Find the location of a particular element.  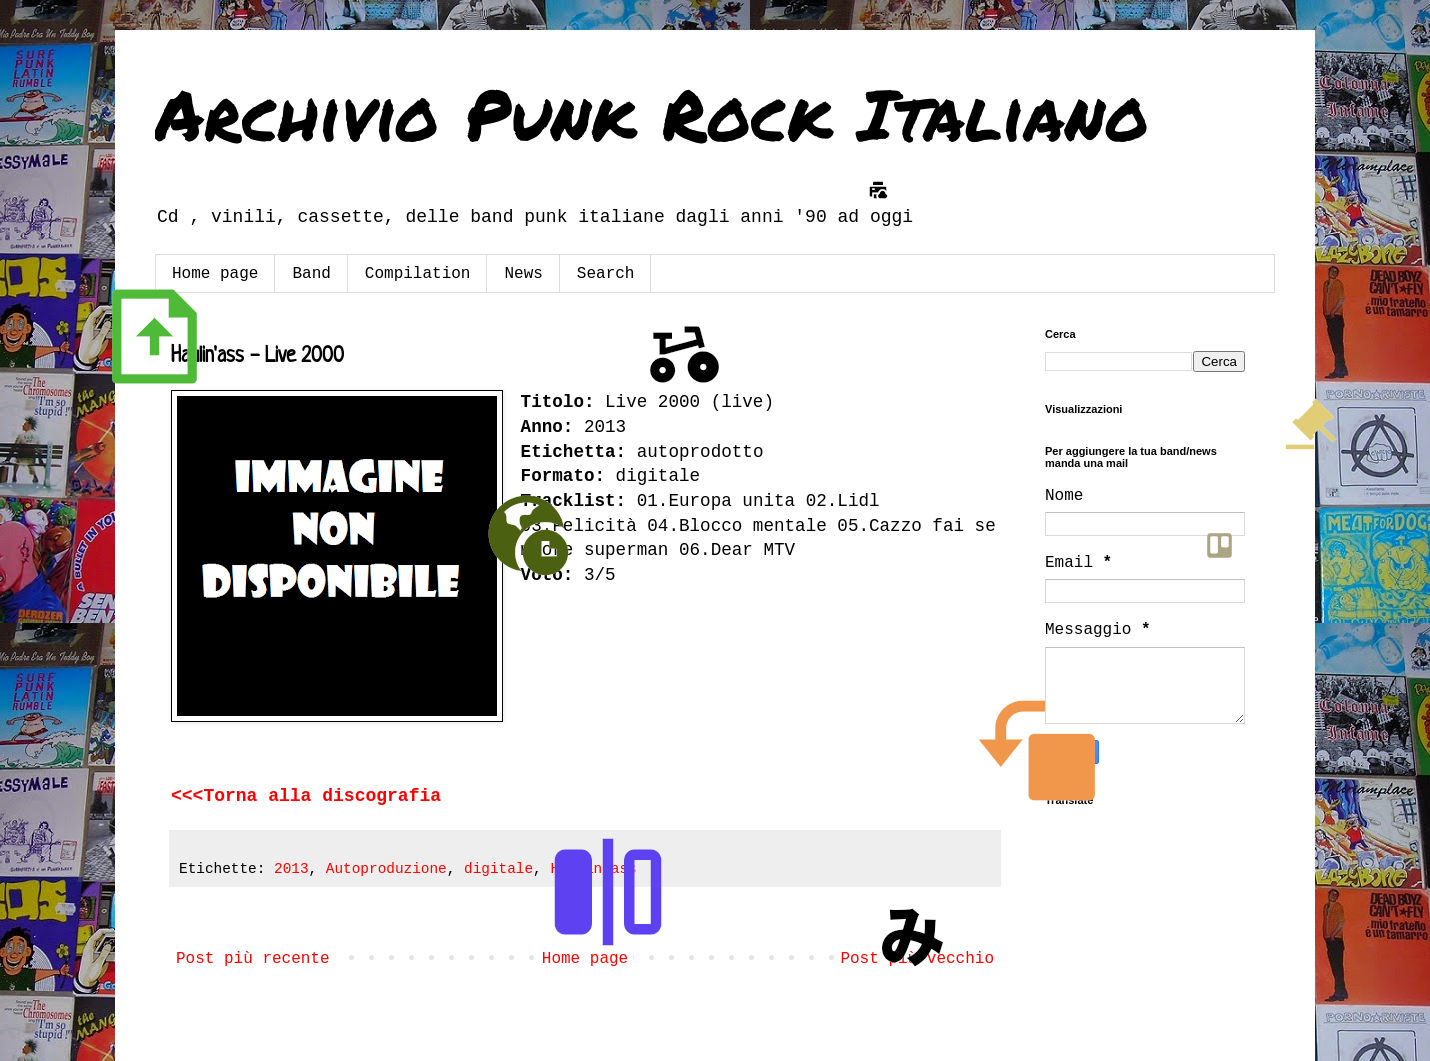

print to a cloud-connected printer is located at coordinates (878, 190).